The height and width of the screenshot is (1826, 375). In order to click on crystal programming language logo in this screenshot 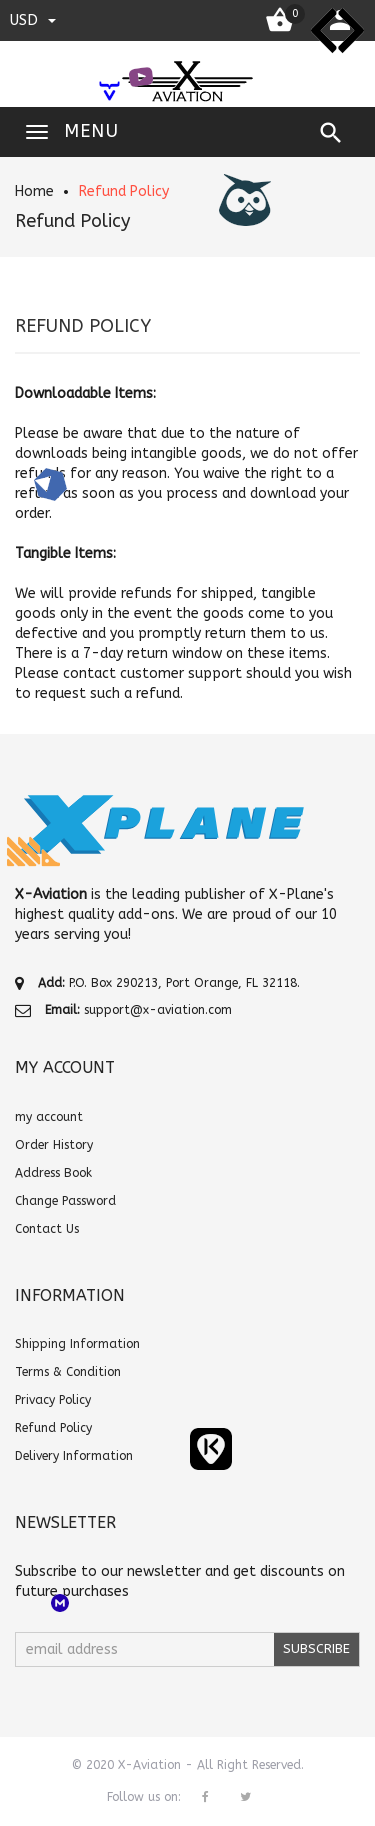, I will do `click(50, 484)`.